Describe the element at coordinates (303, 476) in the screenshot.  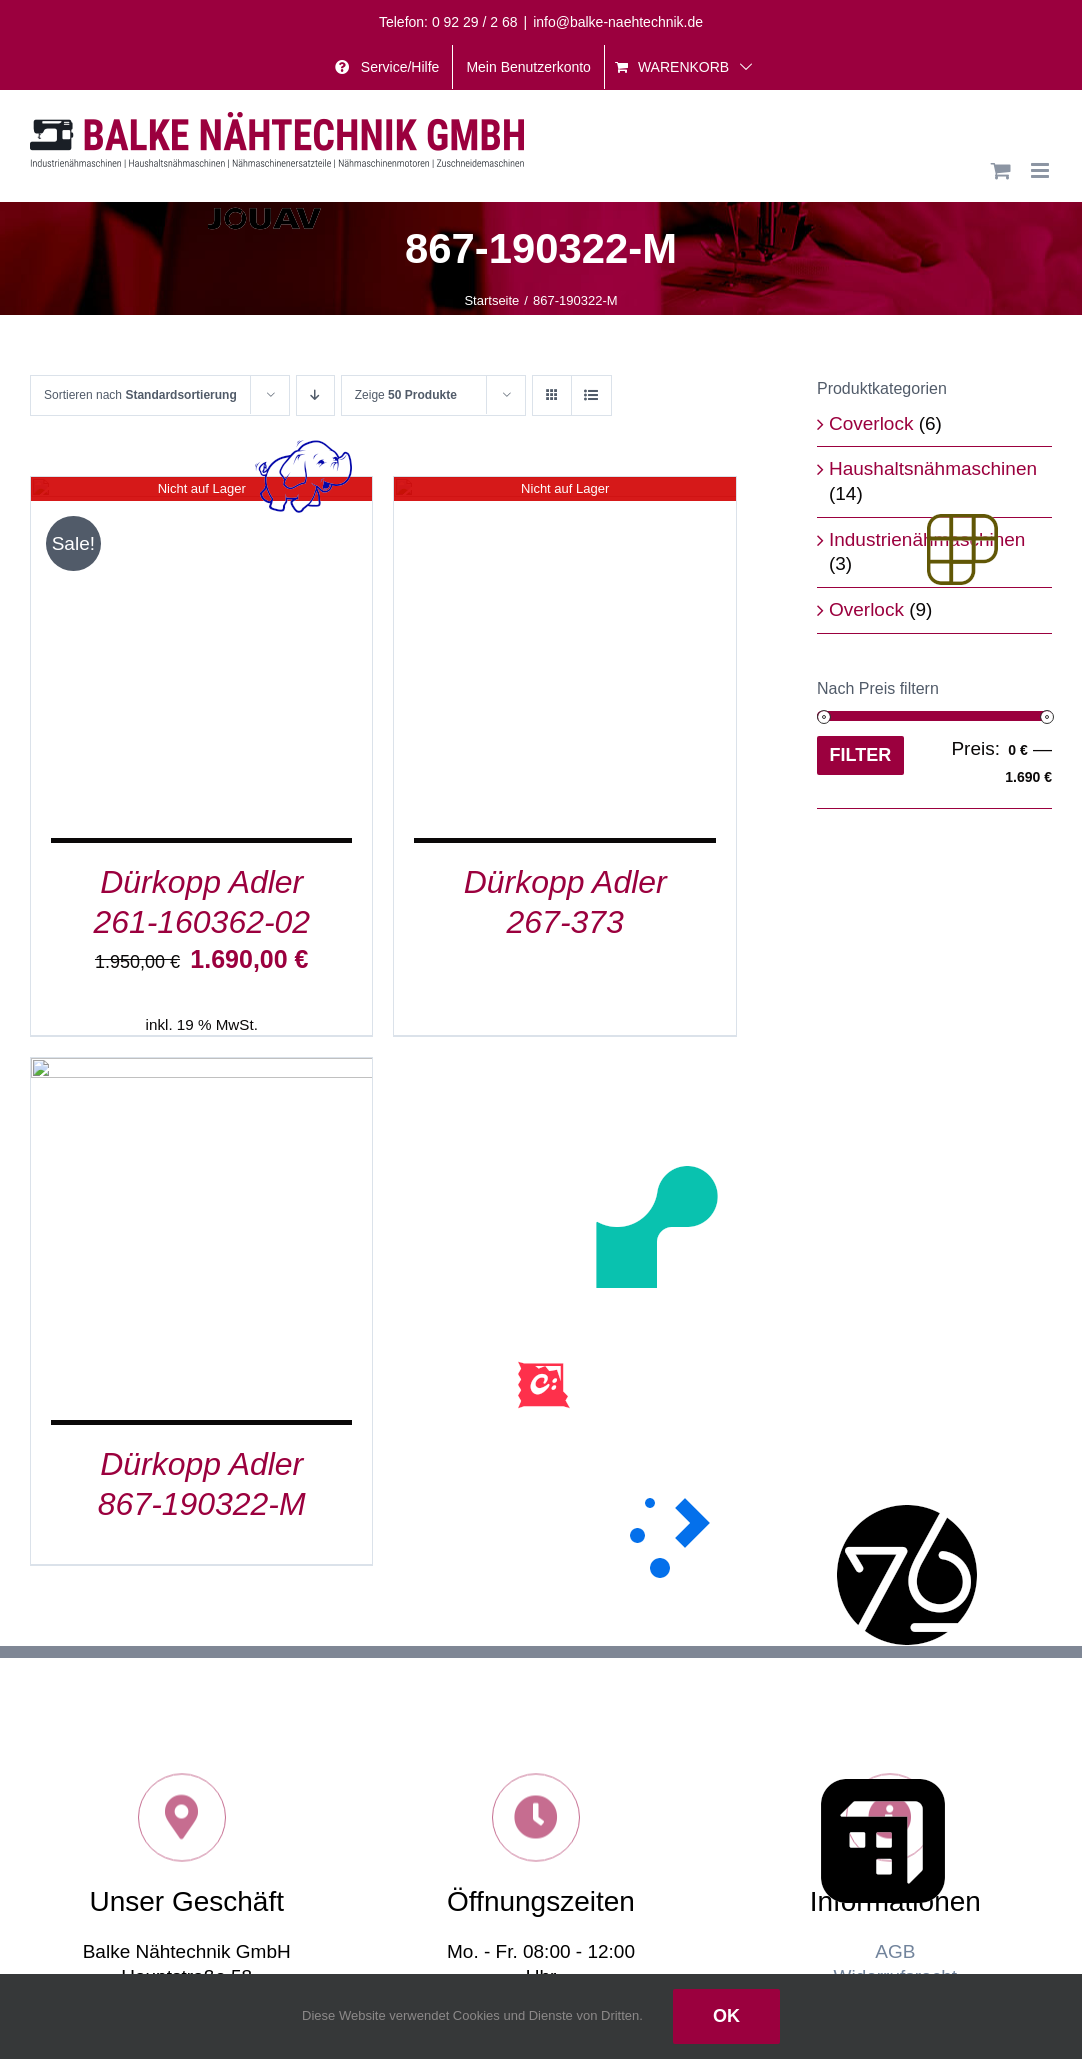
I see `apache hadoop platform logo` at that location.